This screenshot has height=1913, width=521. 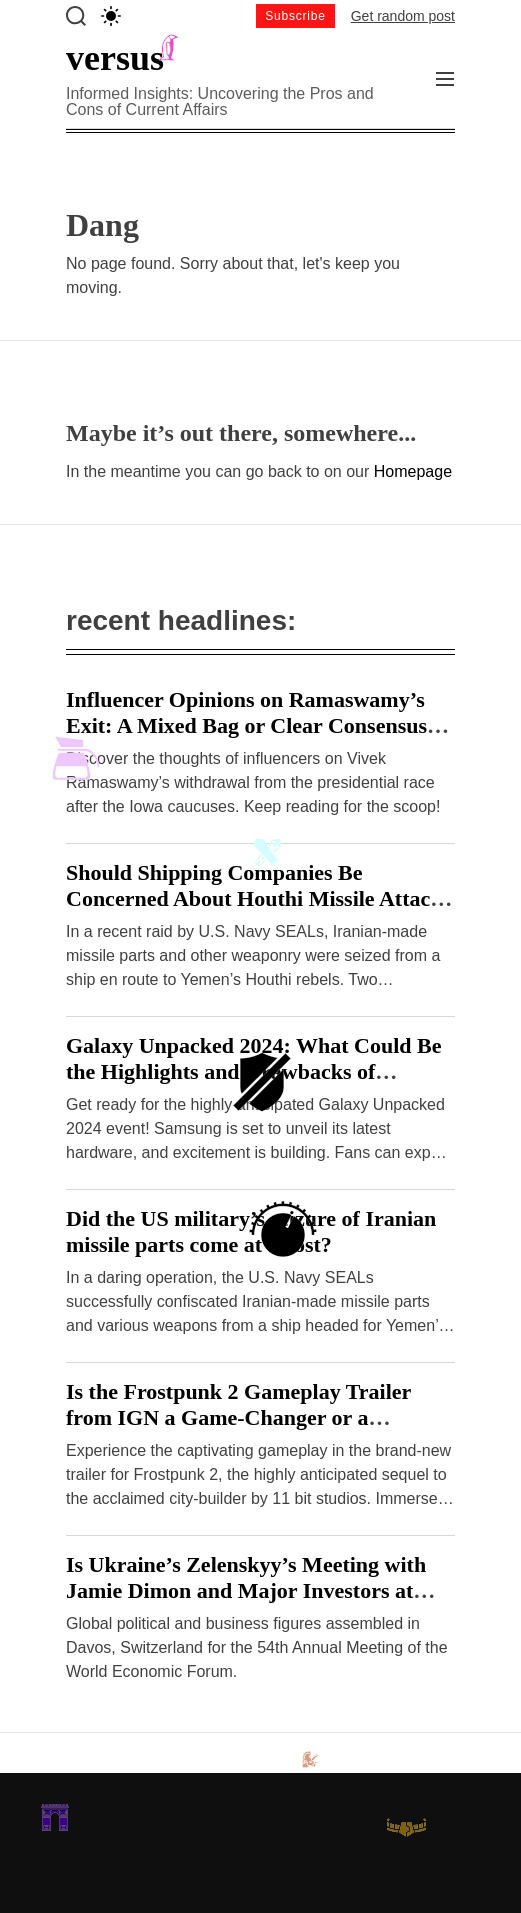 I want to click on penguin character or mascot icon, so click(x=168, y=47).